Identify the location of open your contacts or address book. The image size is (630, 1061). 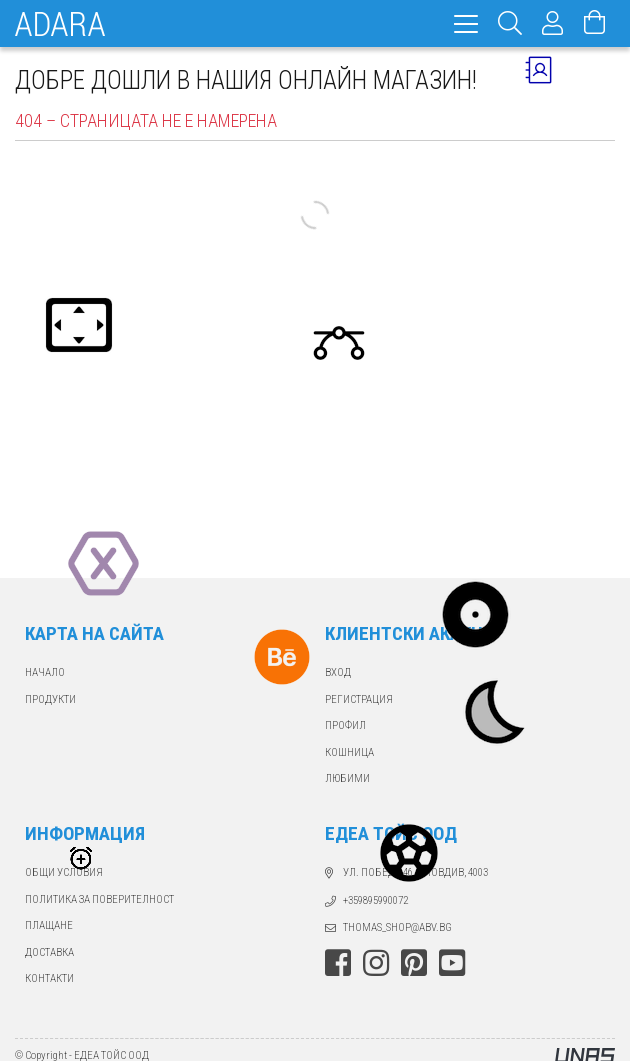
(539, 70).